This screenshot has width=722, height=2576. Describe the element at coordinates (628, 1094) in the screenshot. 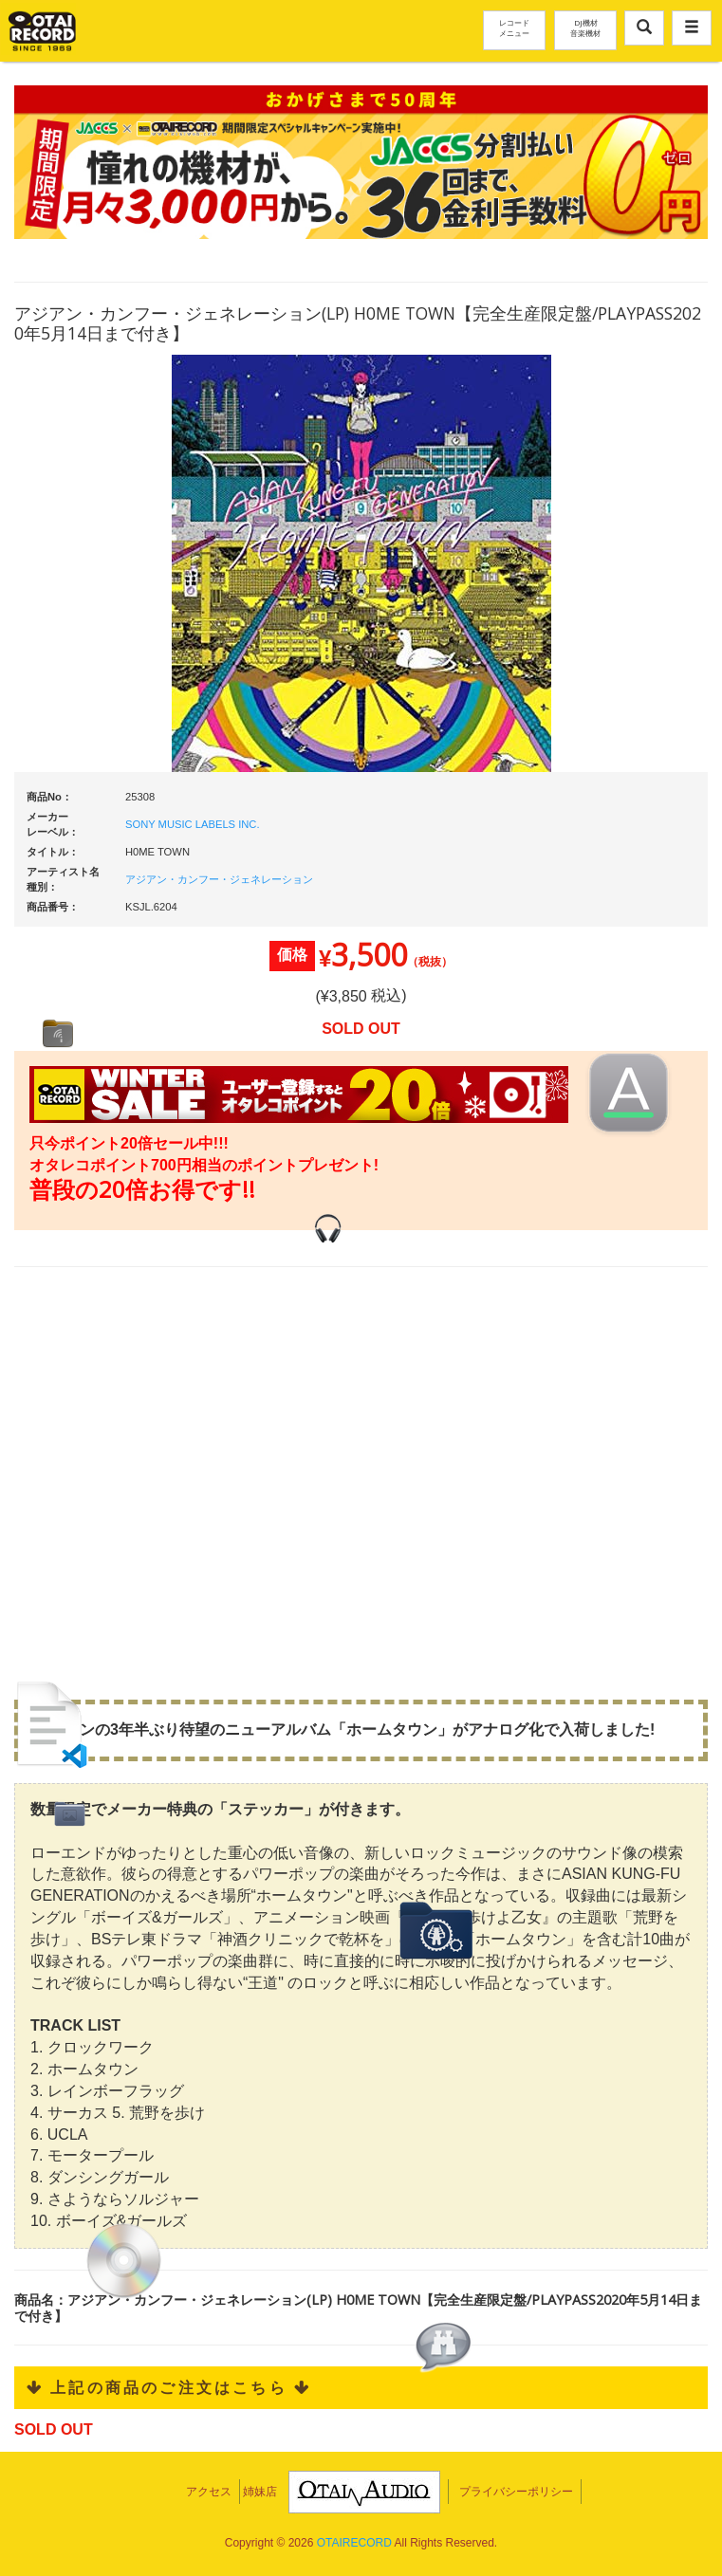

I see `enable spell check in text editing` at that location.